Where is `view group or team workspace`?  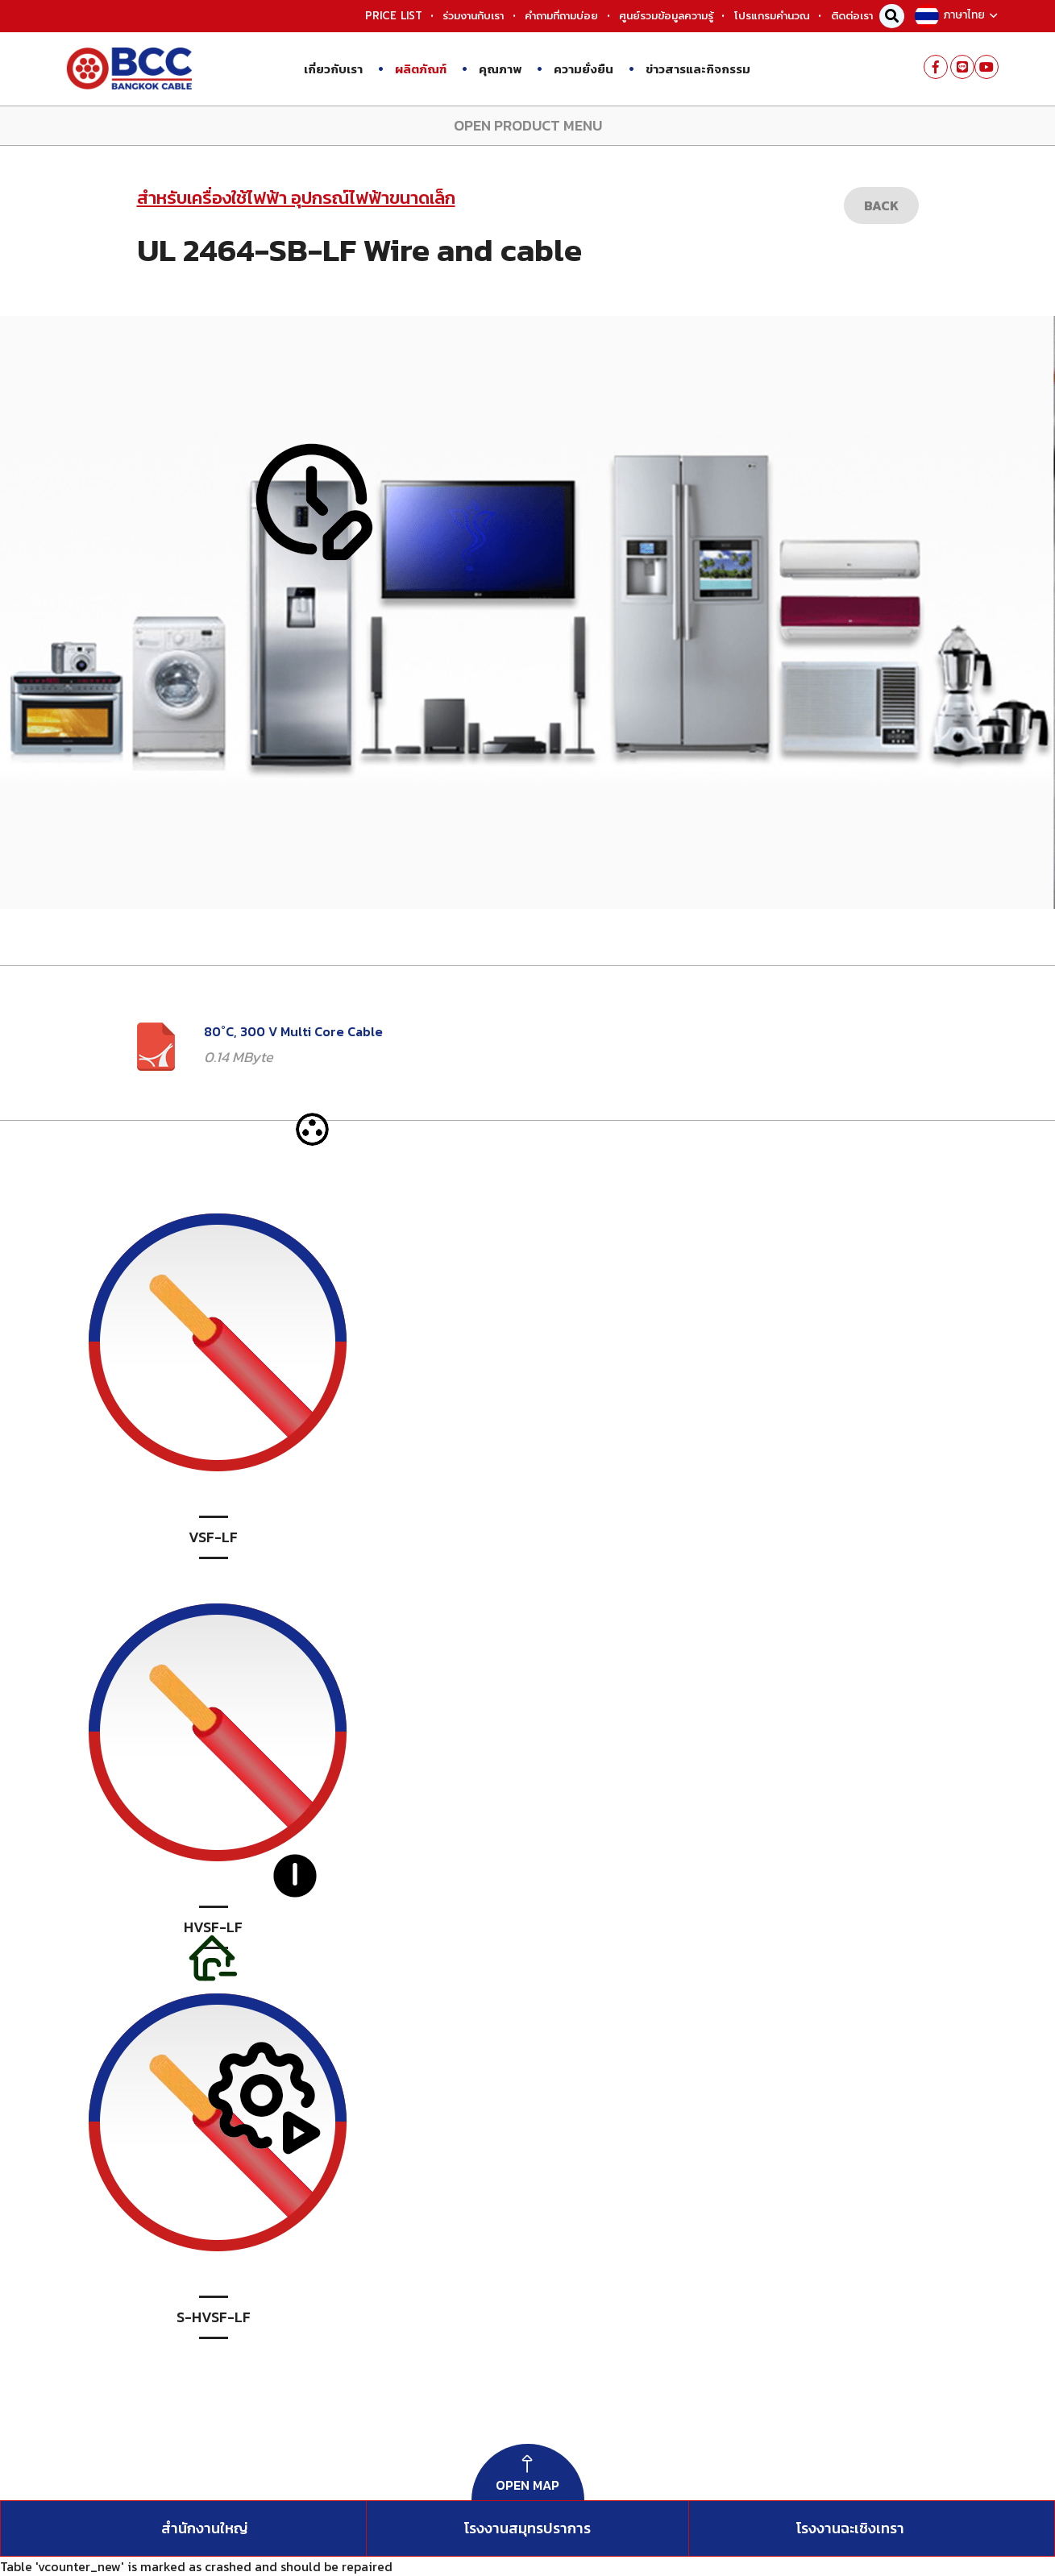
view group or team workspace is located at coordinates (312, 1129).